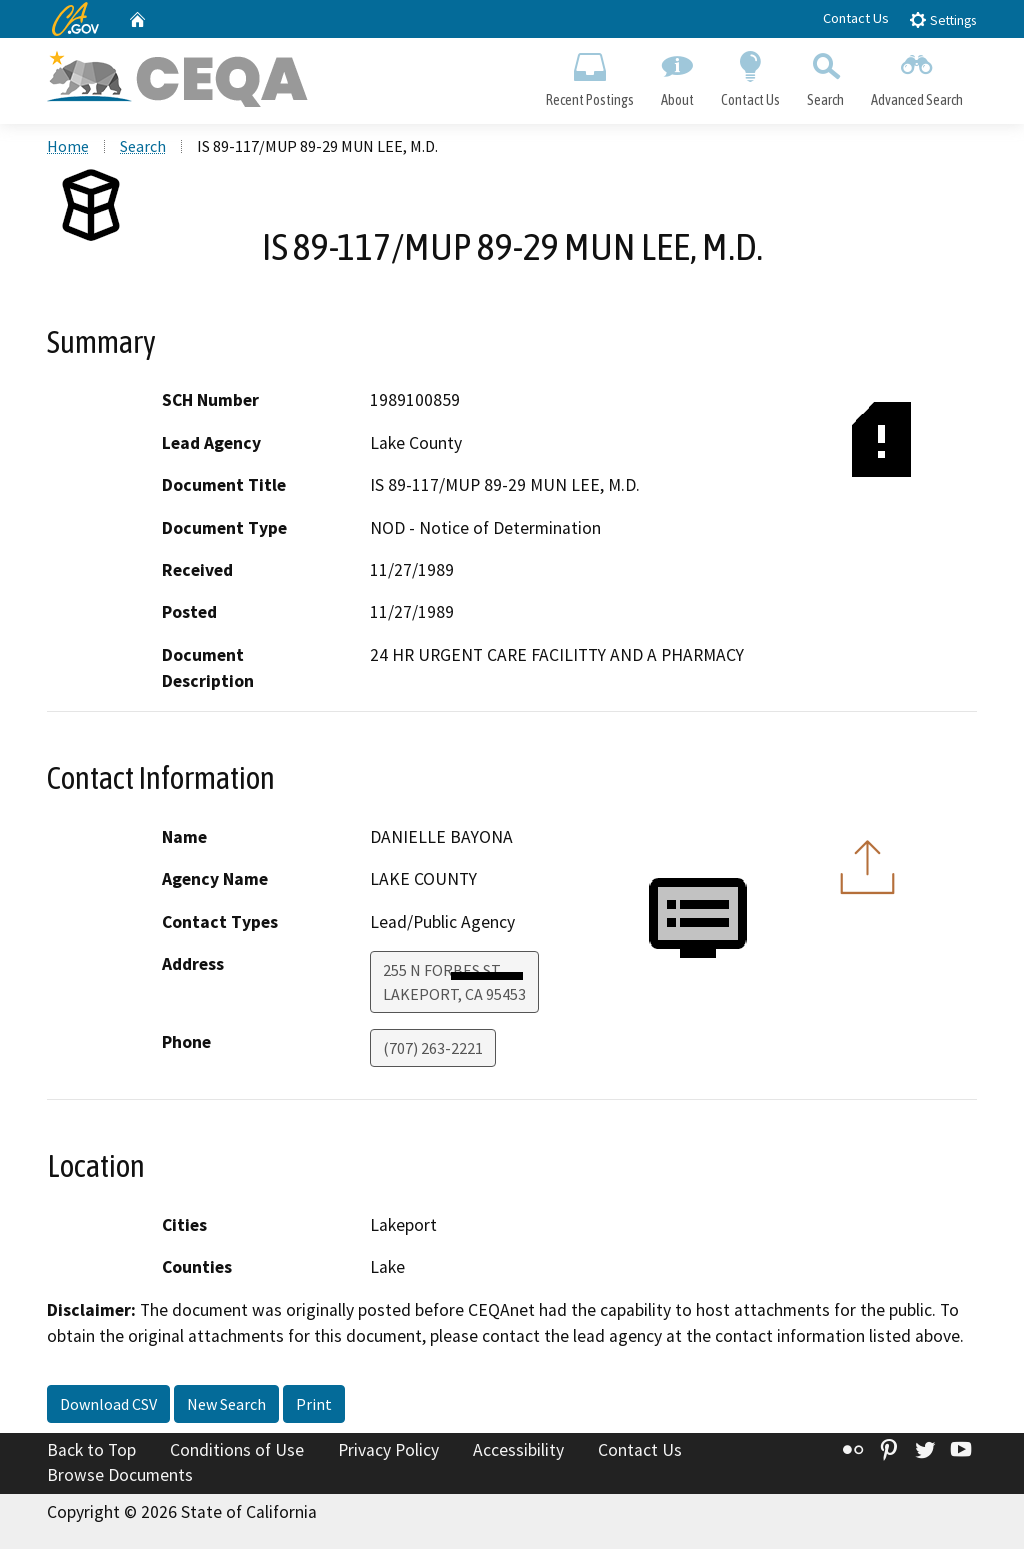 This screenshot has width=1024, height=1552. I want to click on access DVR or recorded content, so click(698, 918).